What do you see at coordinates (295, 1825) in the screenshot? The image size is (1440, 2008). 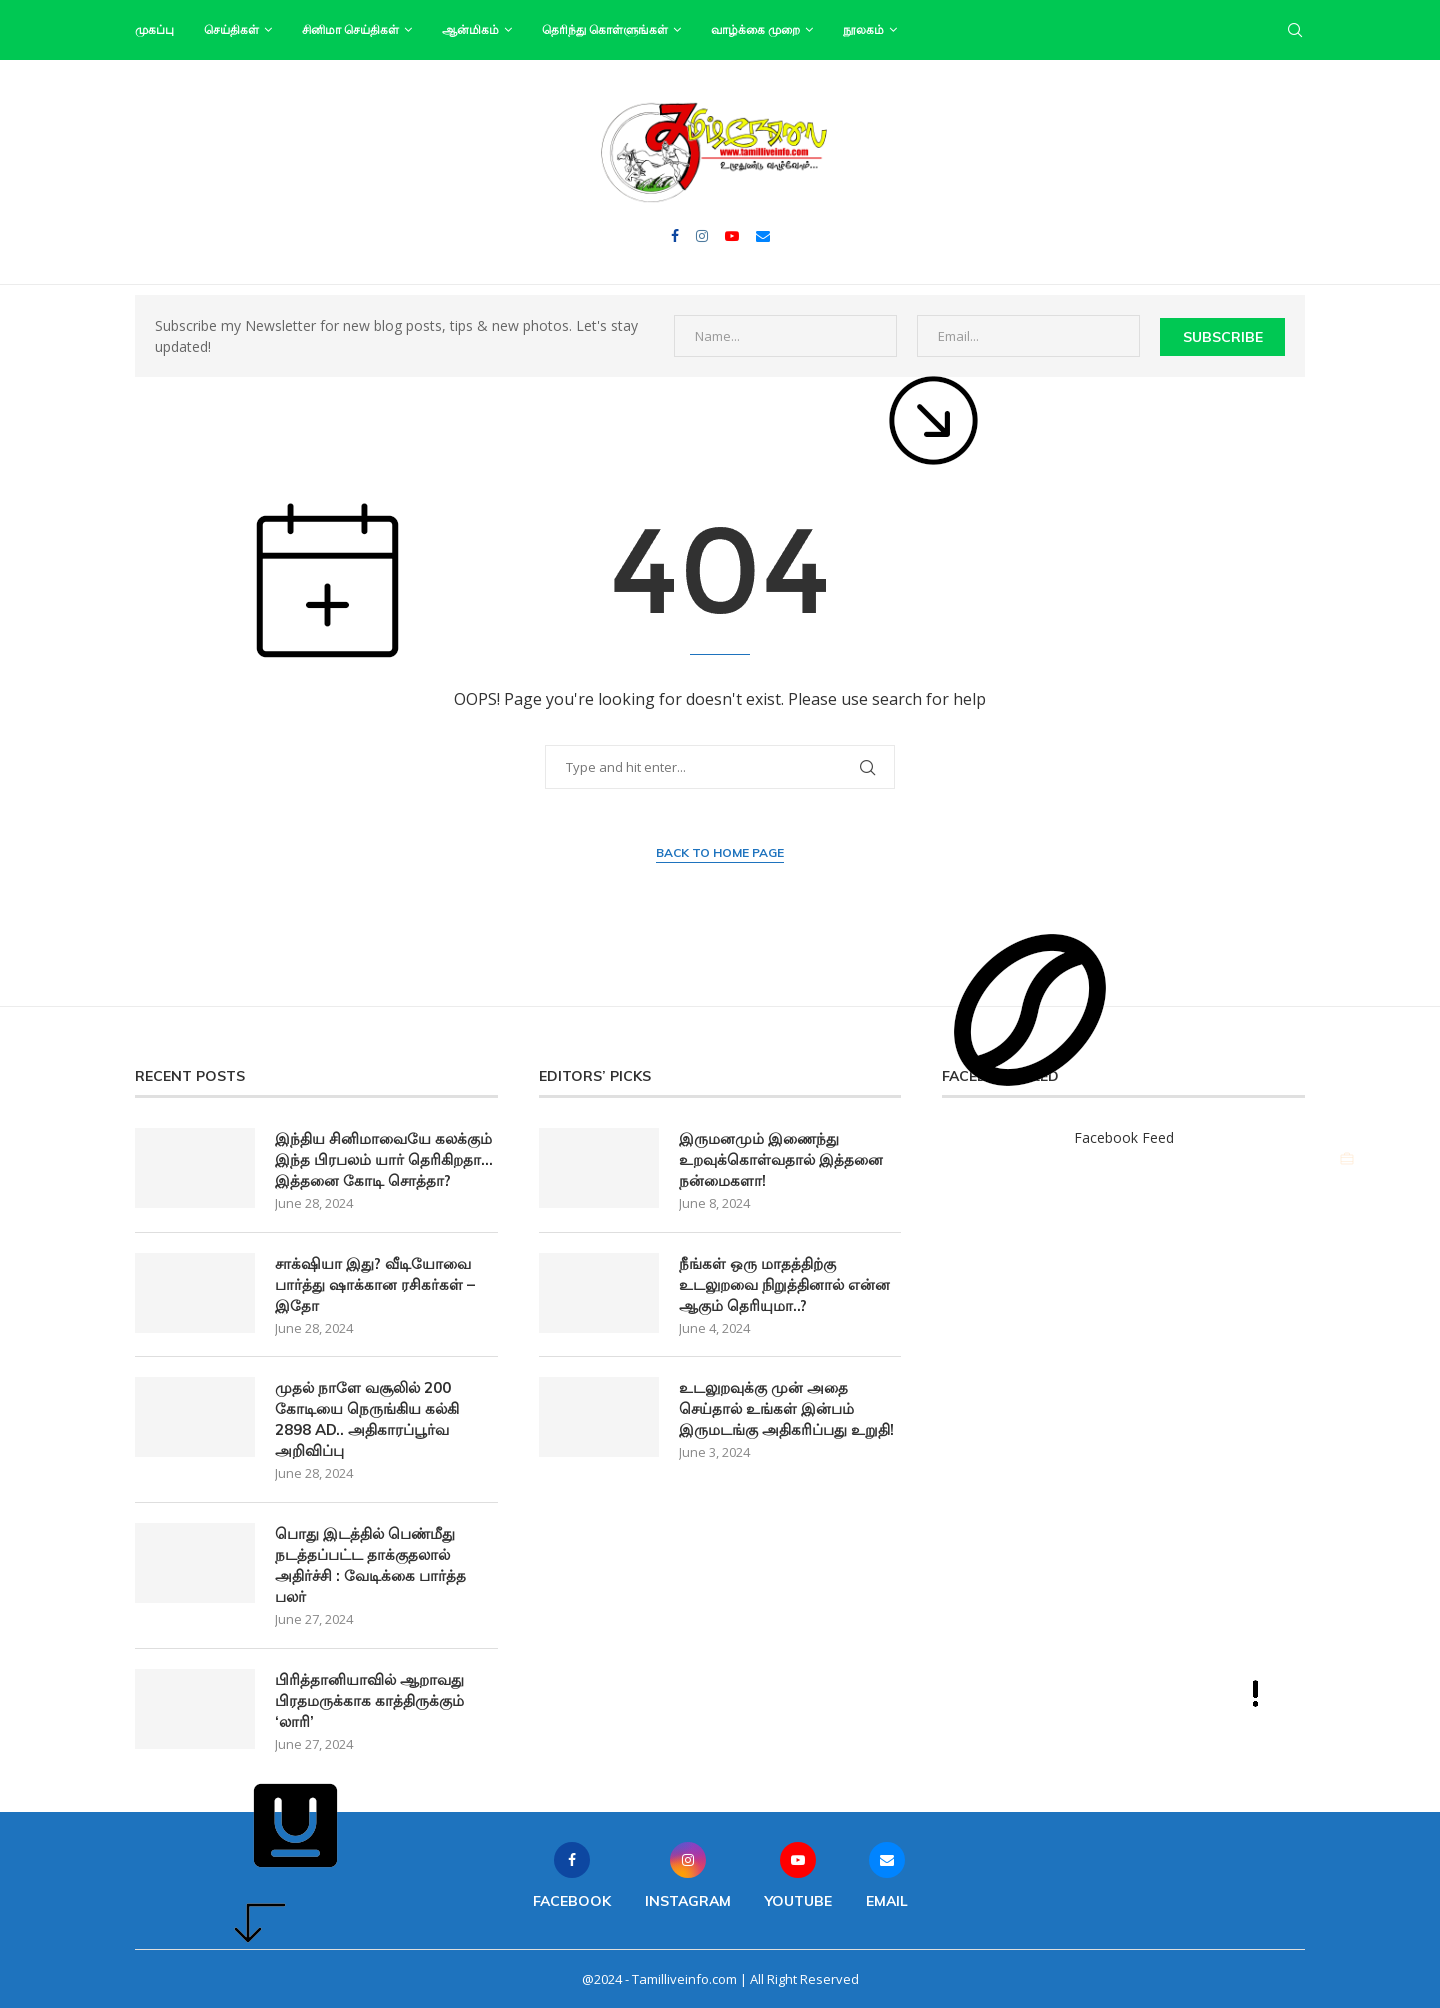 I see `apply underline formatting to selected text` at bounding box center [295, 1825].